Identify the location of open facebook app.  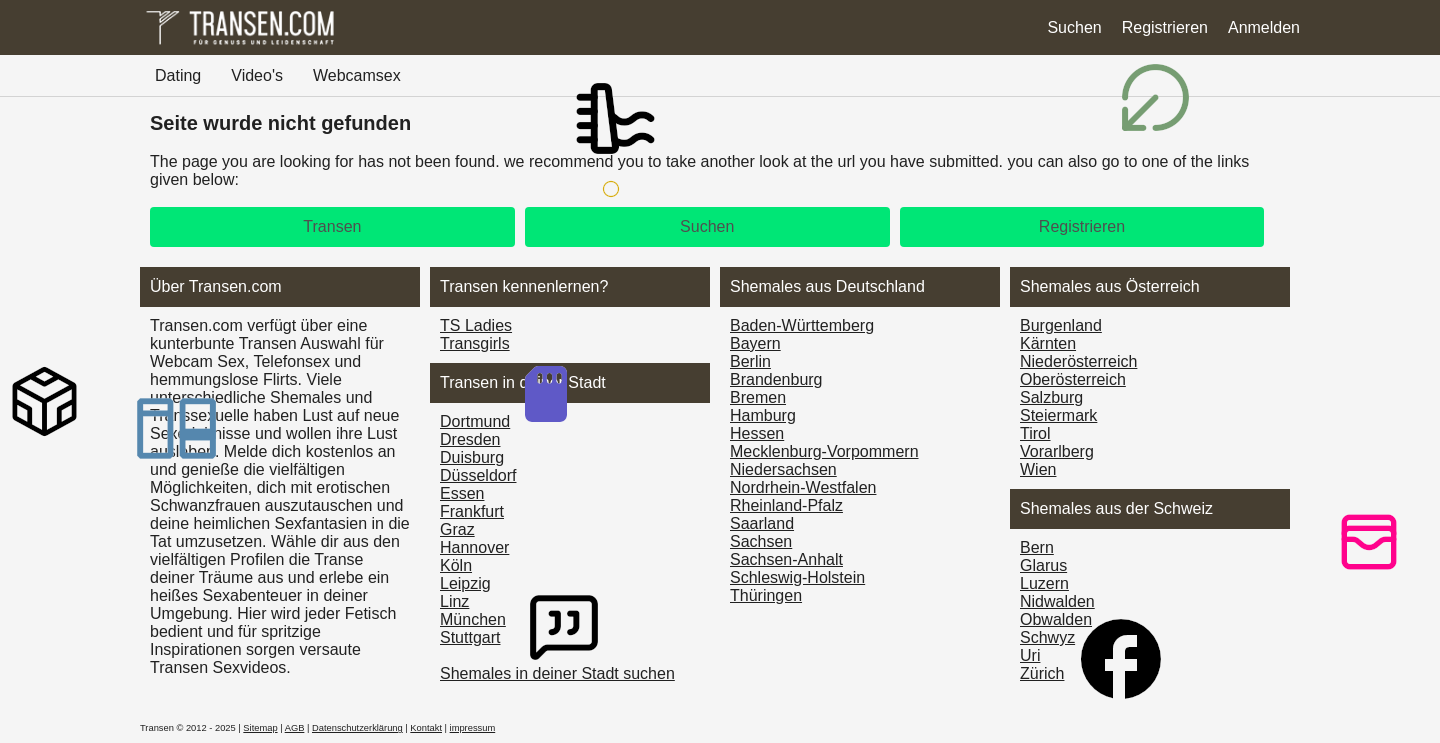
(1121, 659).